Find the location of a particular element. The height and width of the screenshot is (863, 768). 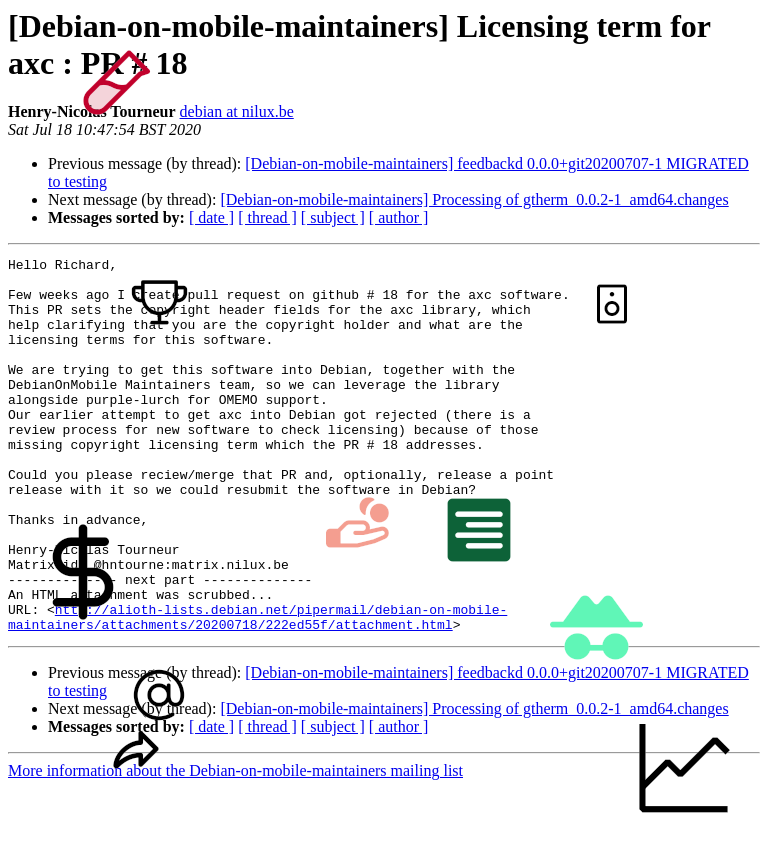

make a payment or donation is located at coordinates (359, 524).